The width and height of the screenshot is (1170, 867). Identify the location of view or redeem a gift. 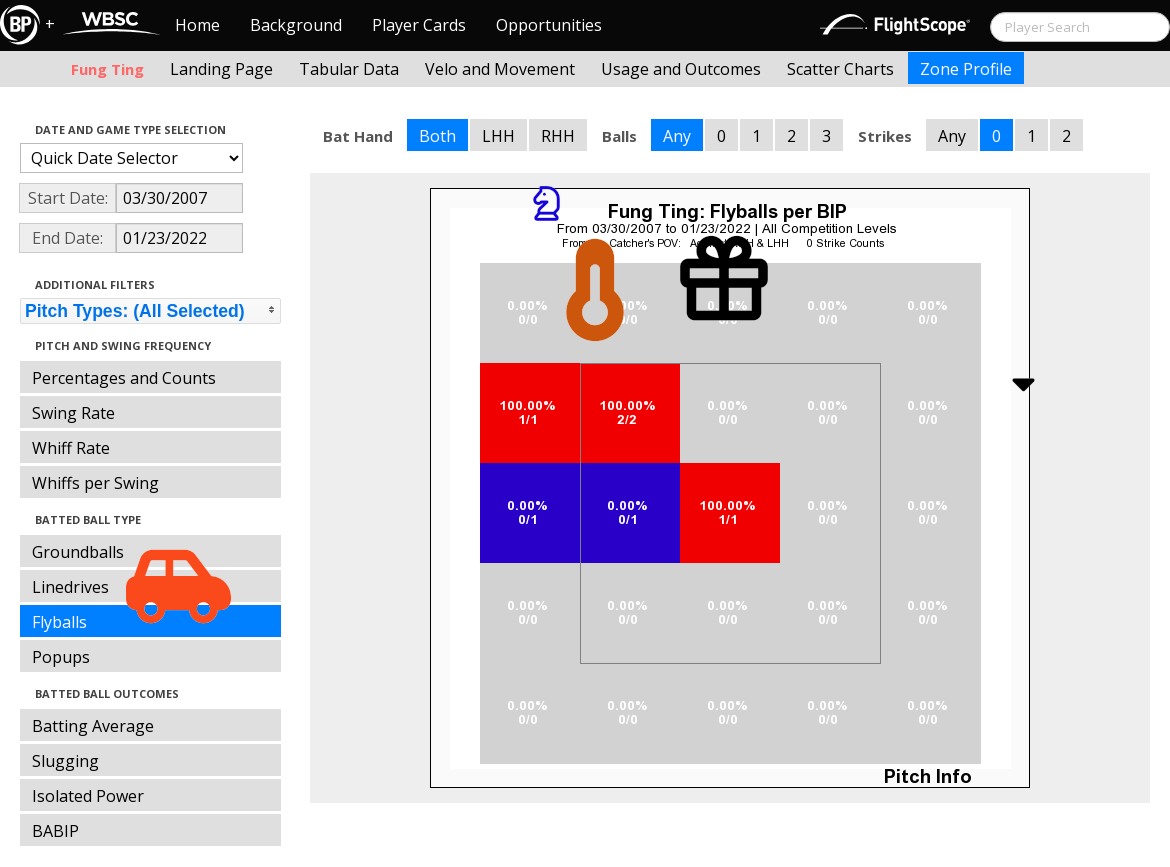
(724, 283).